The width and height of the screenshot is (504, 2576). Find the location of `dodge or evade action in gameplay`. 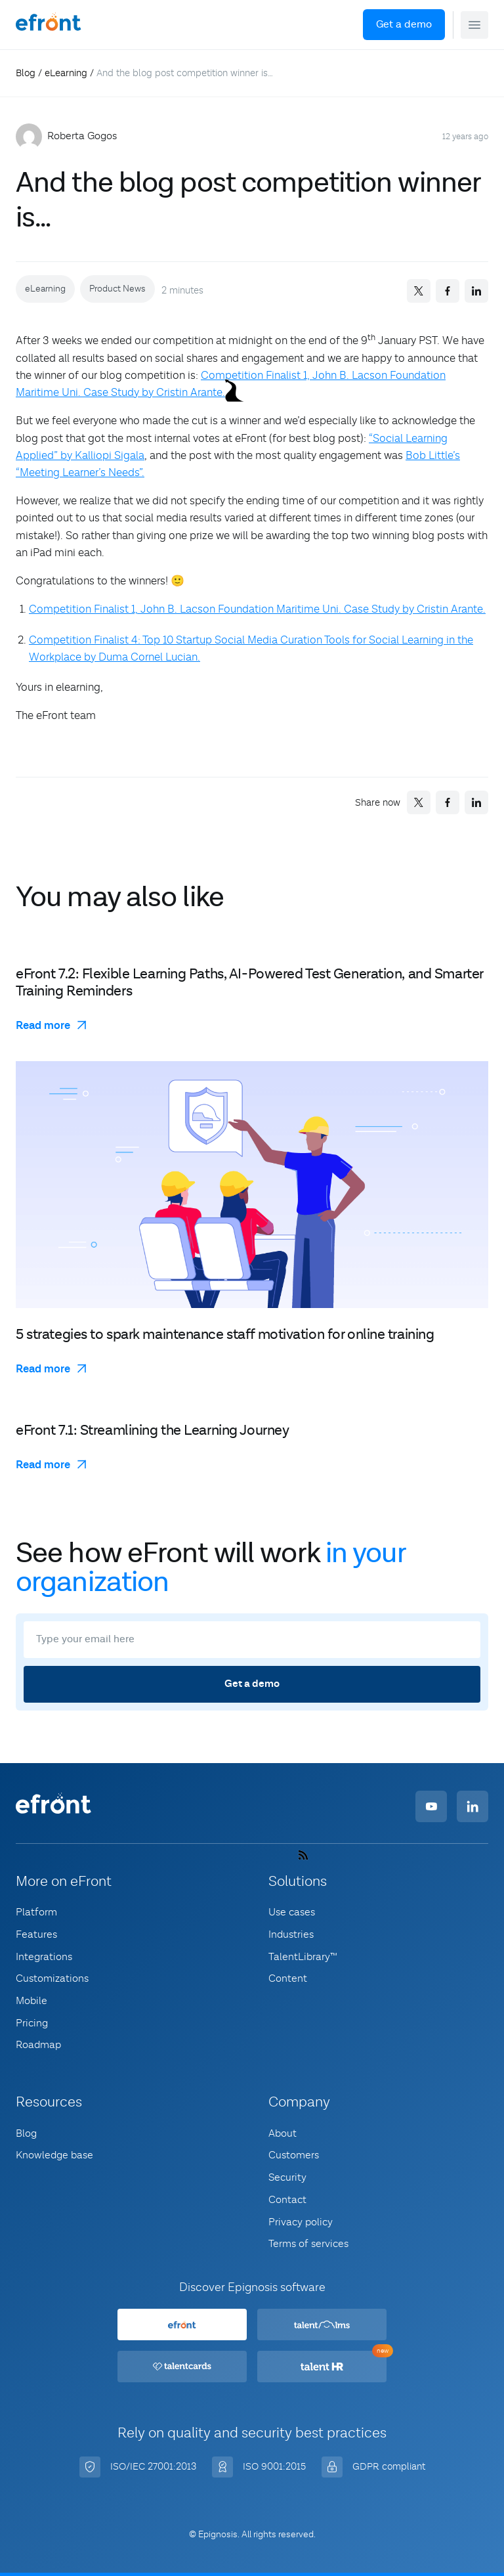

dodge or evade action in gameplay is located at coordinates (234, 391).